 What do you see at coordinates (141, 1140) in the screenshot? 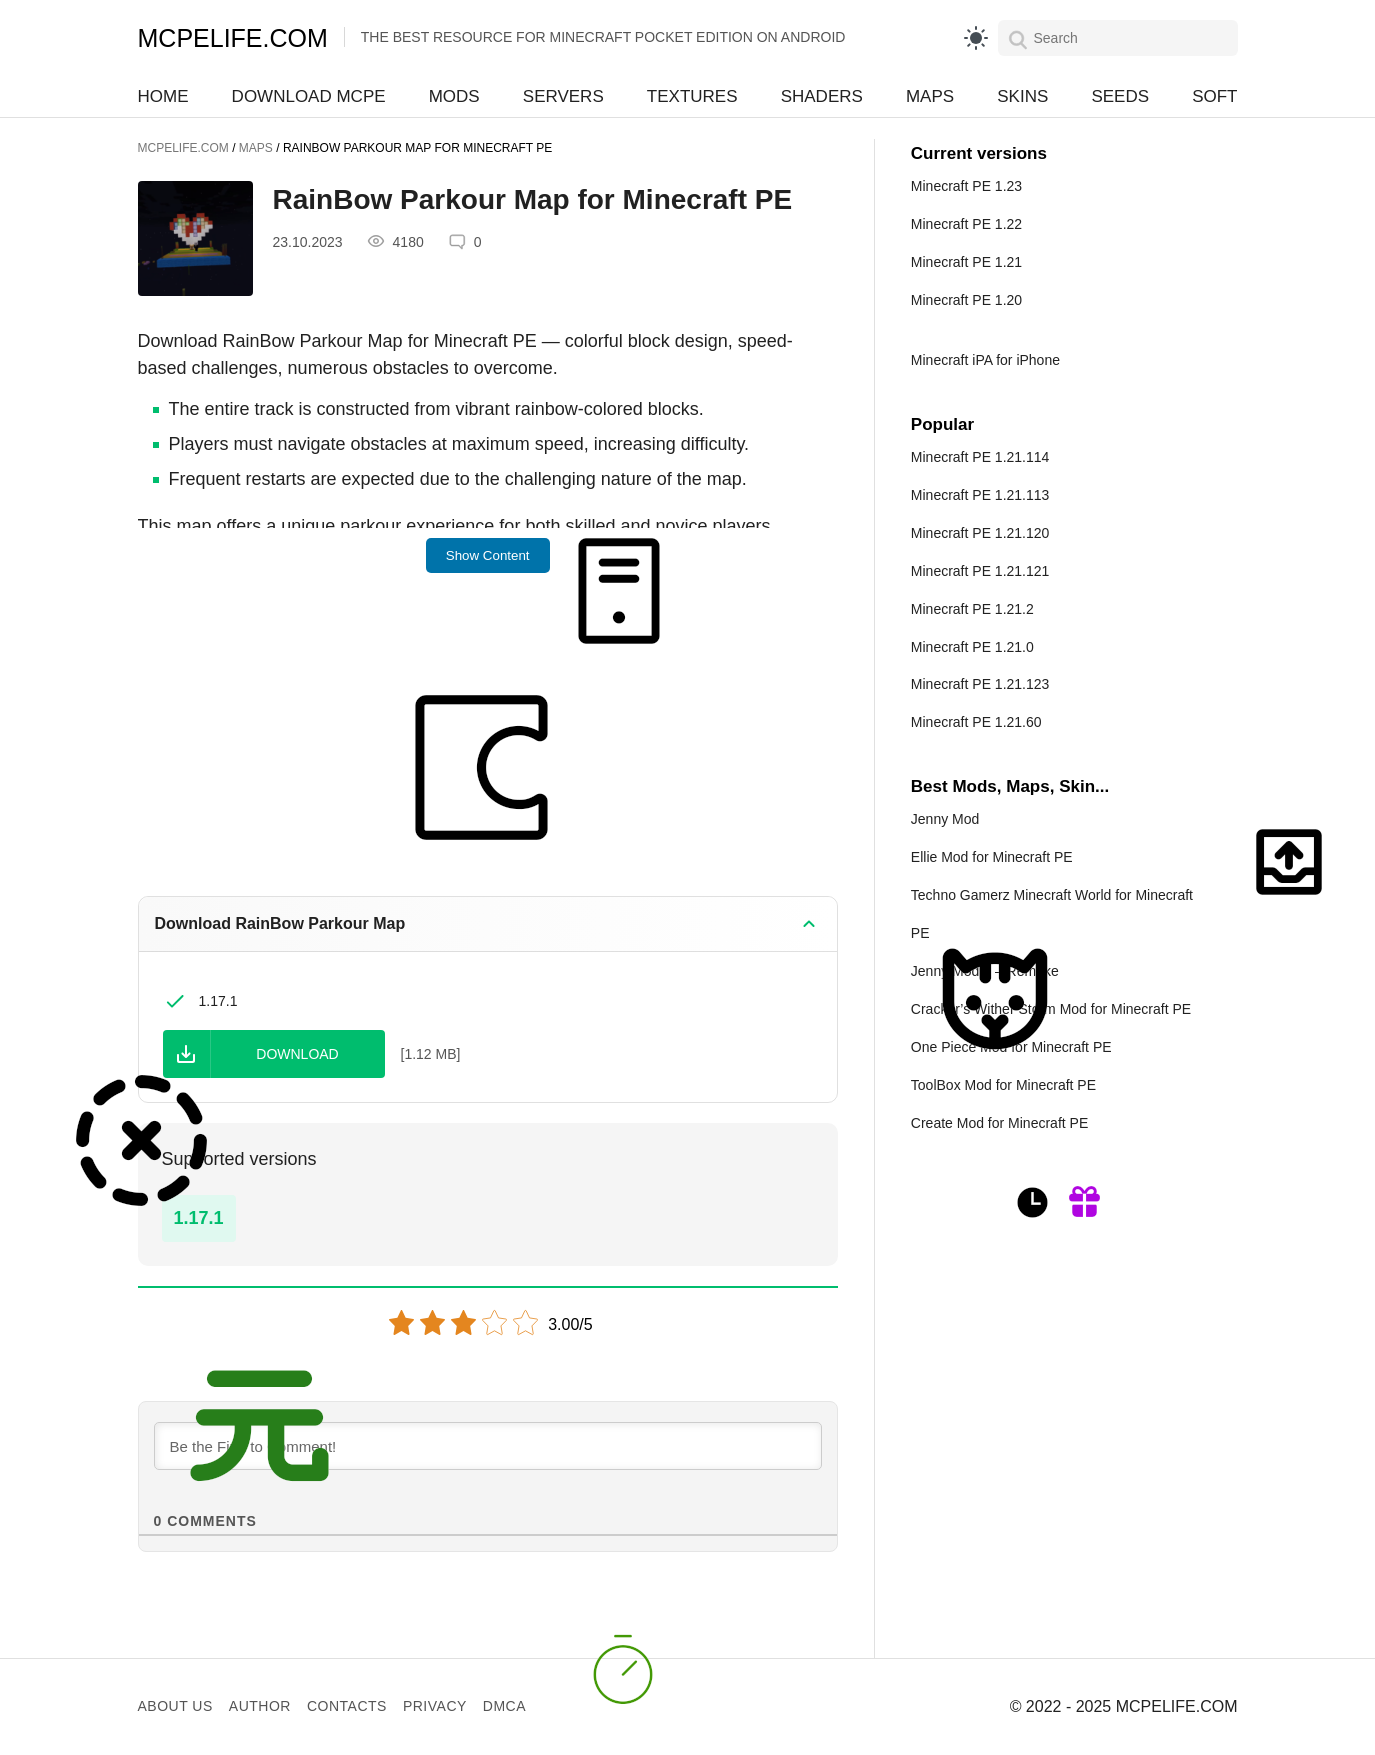
I see `cancel a pending or in-progress action` at bounding box center [141, 1140].